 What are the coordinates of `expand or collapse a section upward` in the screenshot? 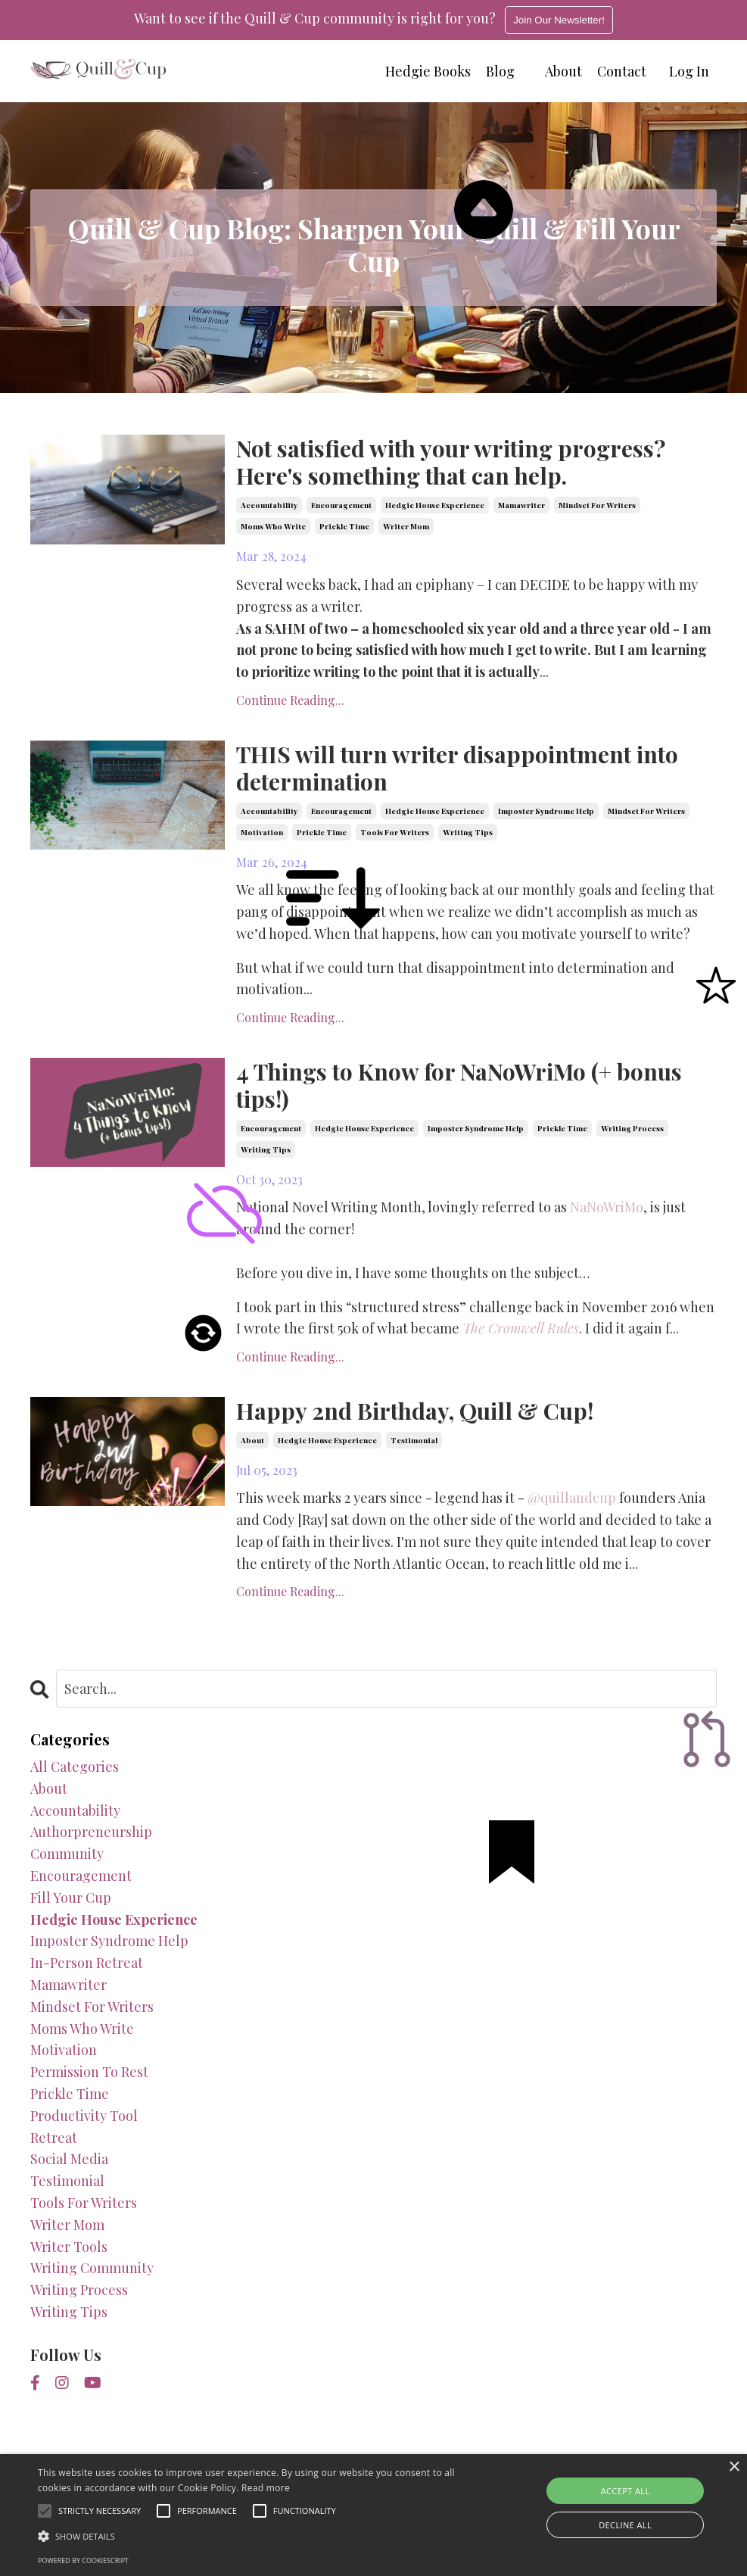 It's located at (484, 210).